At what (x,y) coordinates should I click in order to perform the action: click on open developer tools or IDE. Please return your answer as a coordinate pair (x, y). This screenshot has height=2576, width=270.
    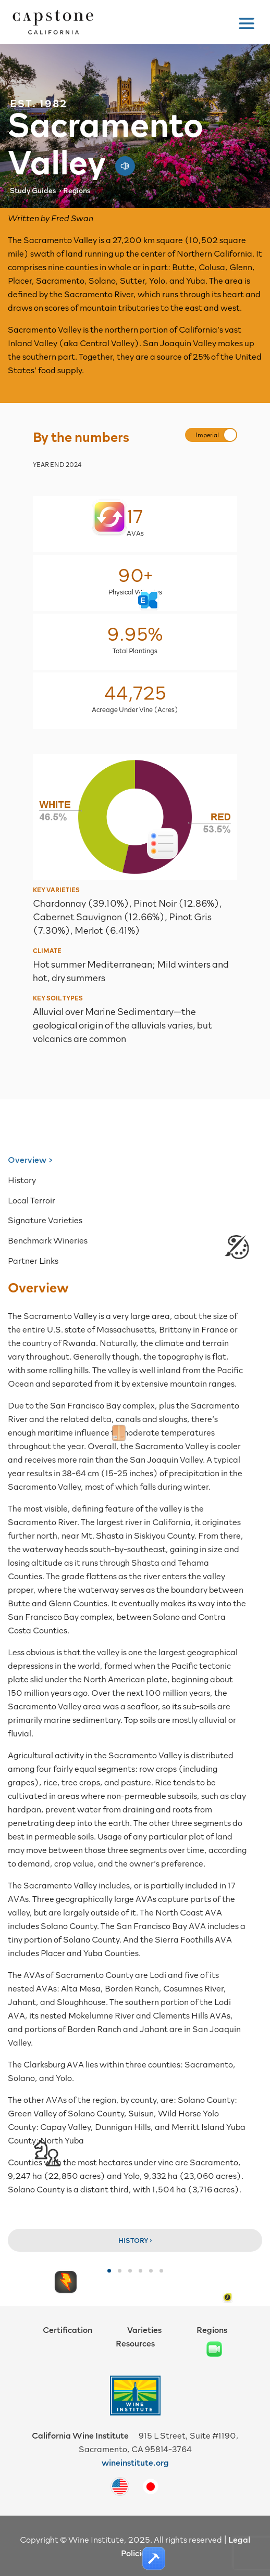
    Looking at the image, I should click on (154, 2558).